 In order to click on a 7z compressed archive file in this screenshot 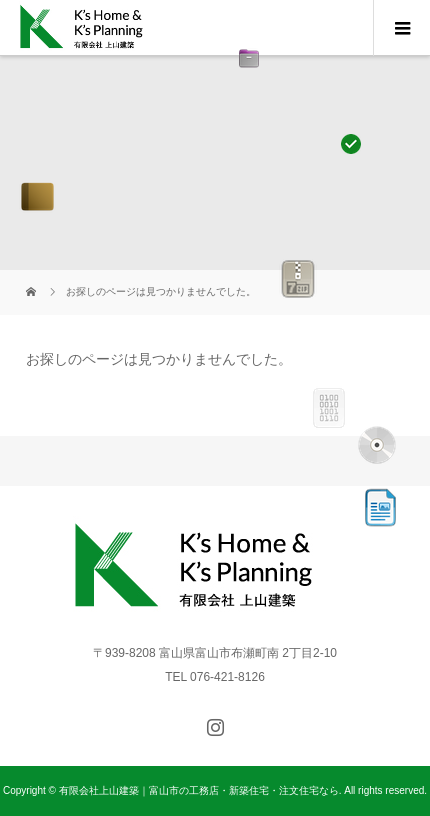, I will do `click(298, 279)`.